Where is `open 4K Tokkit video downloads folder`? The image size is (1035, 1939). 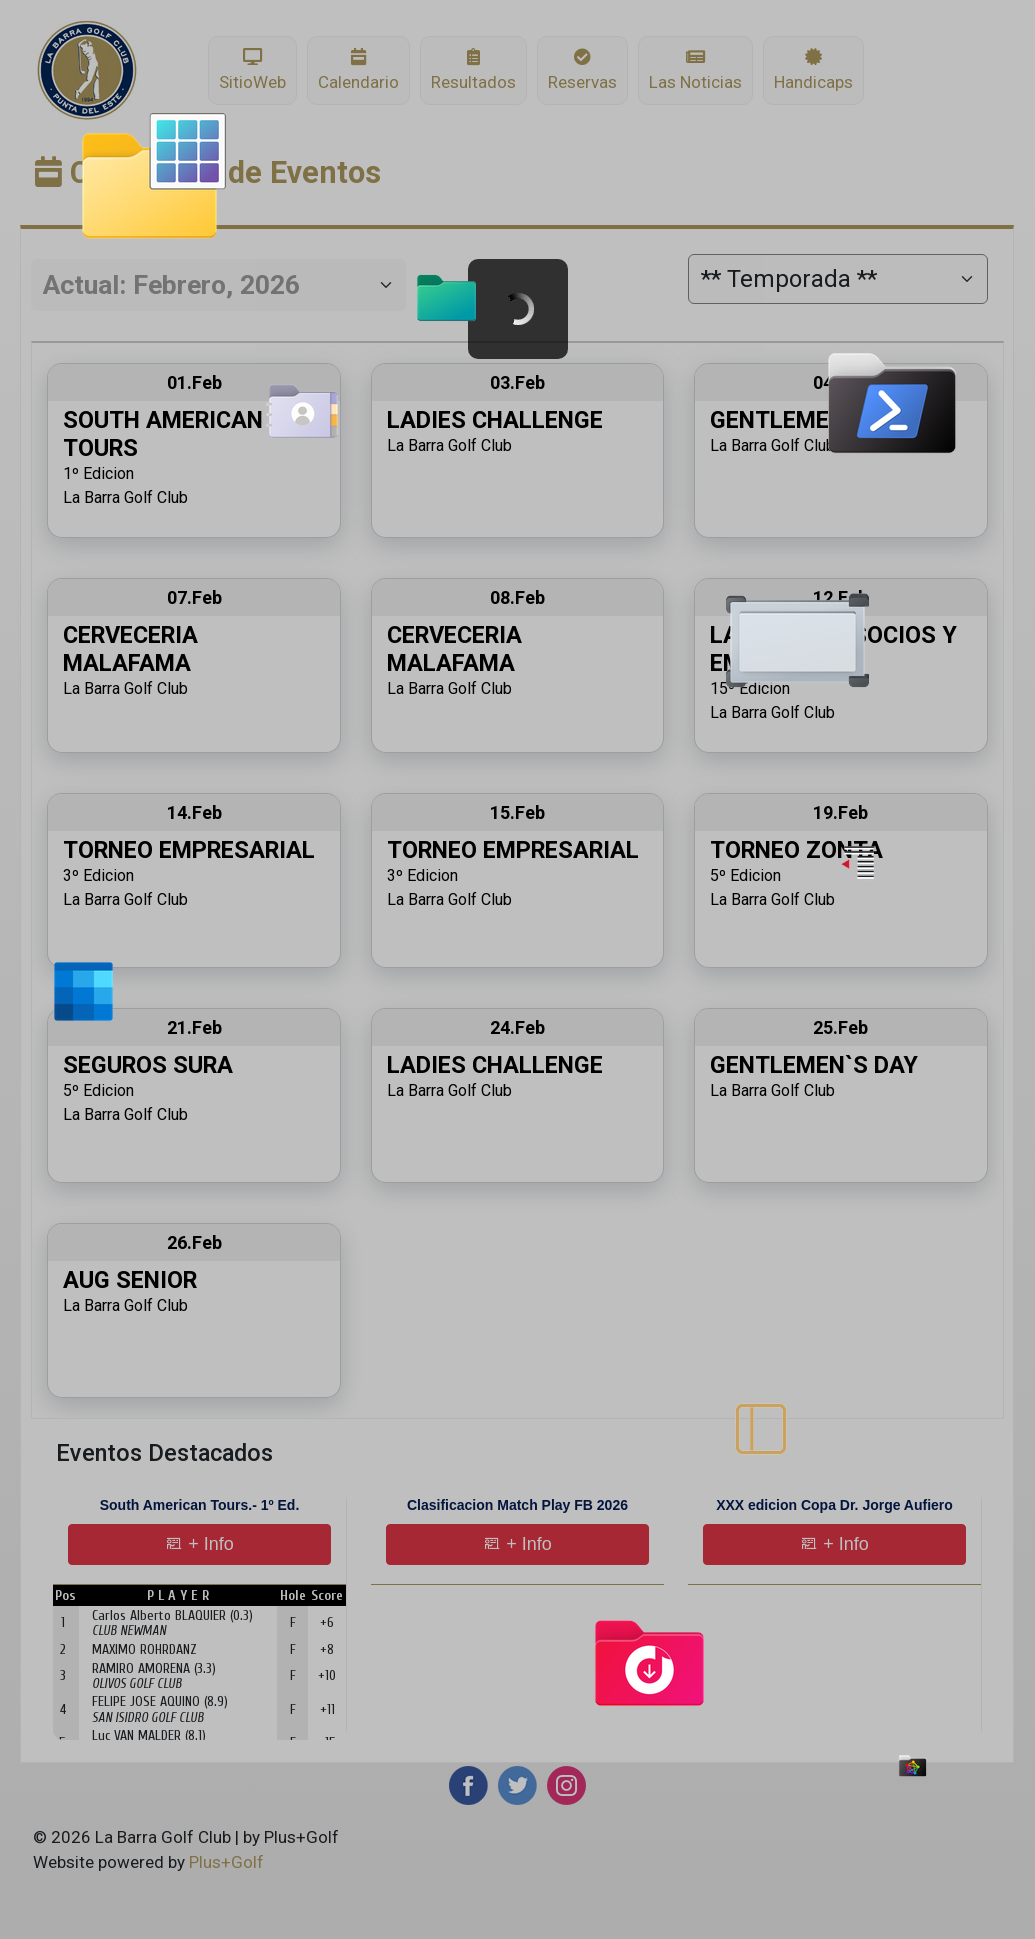 open 4K Tokkit video downloads folder is located at coordinates (649, 1666).